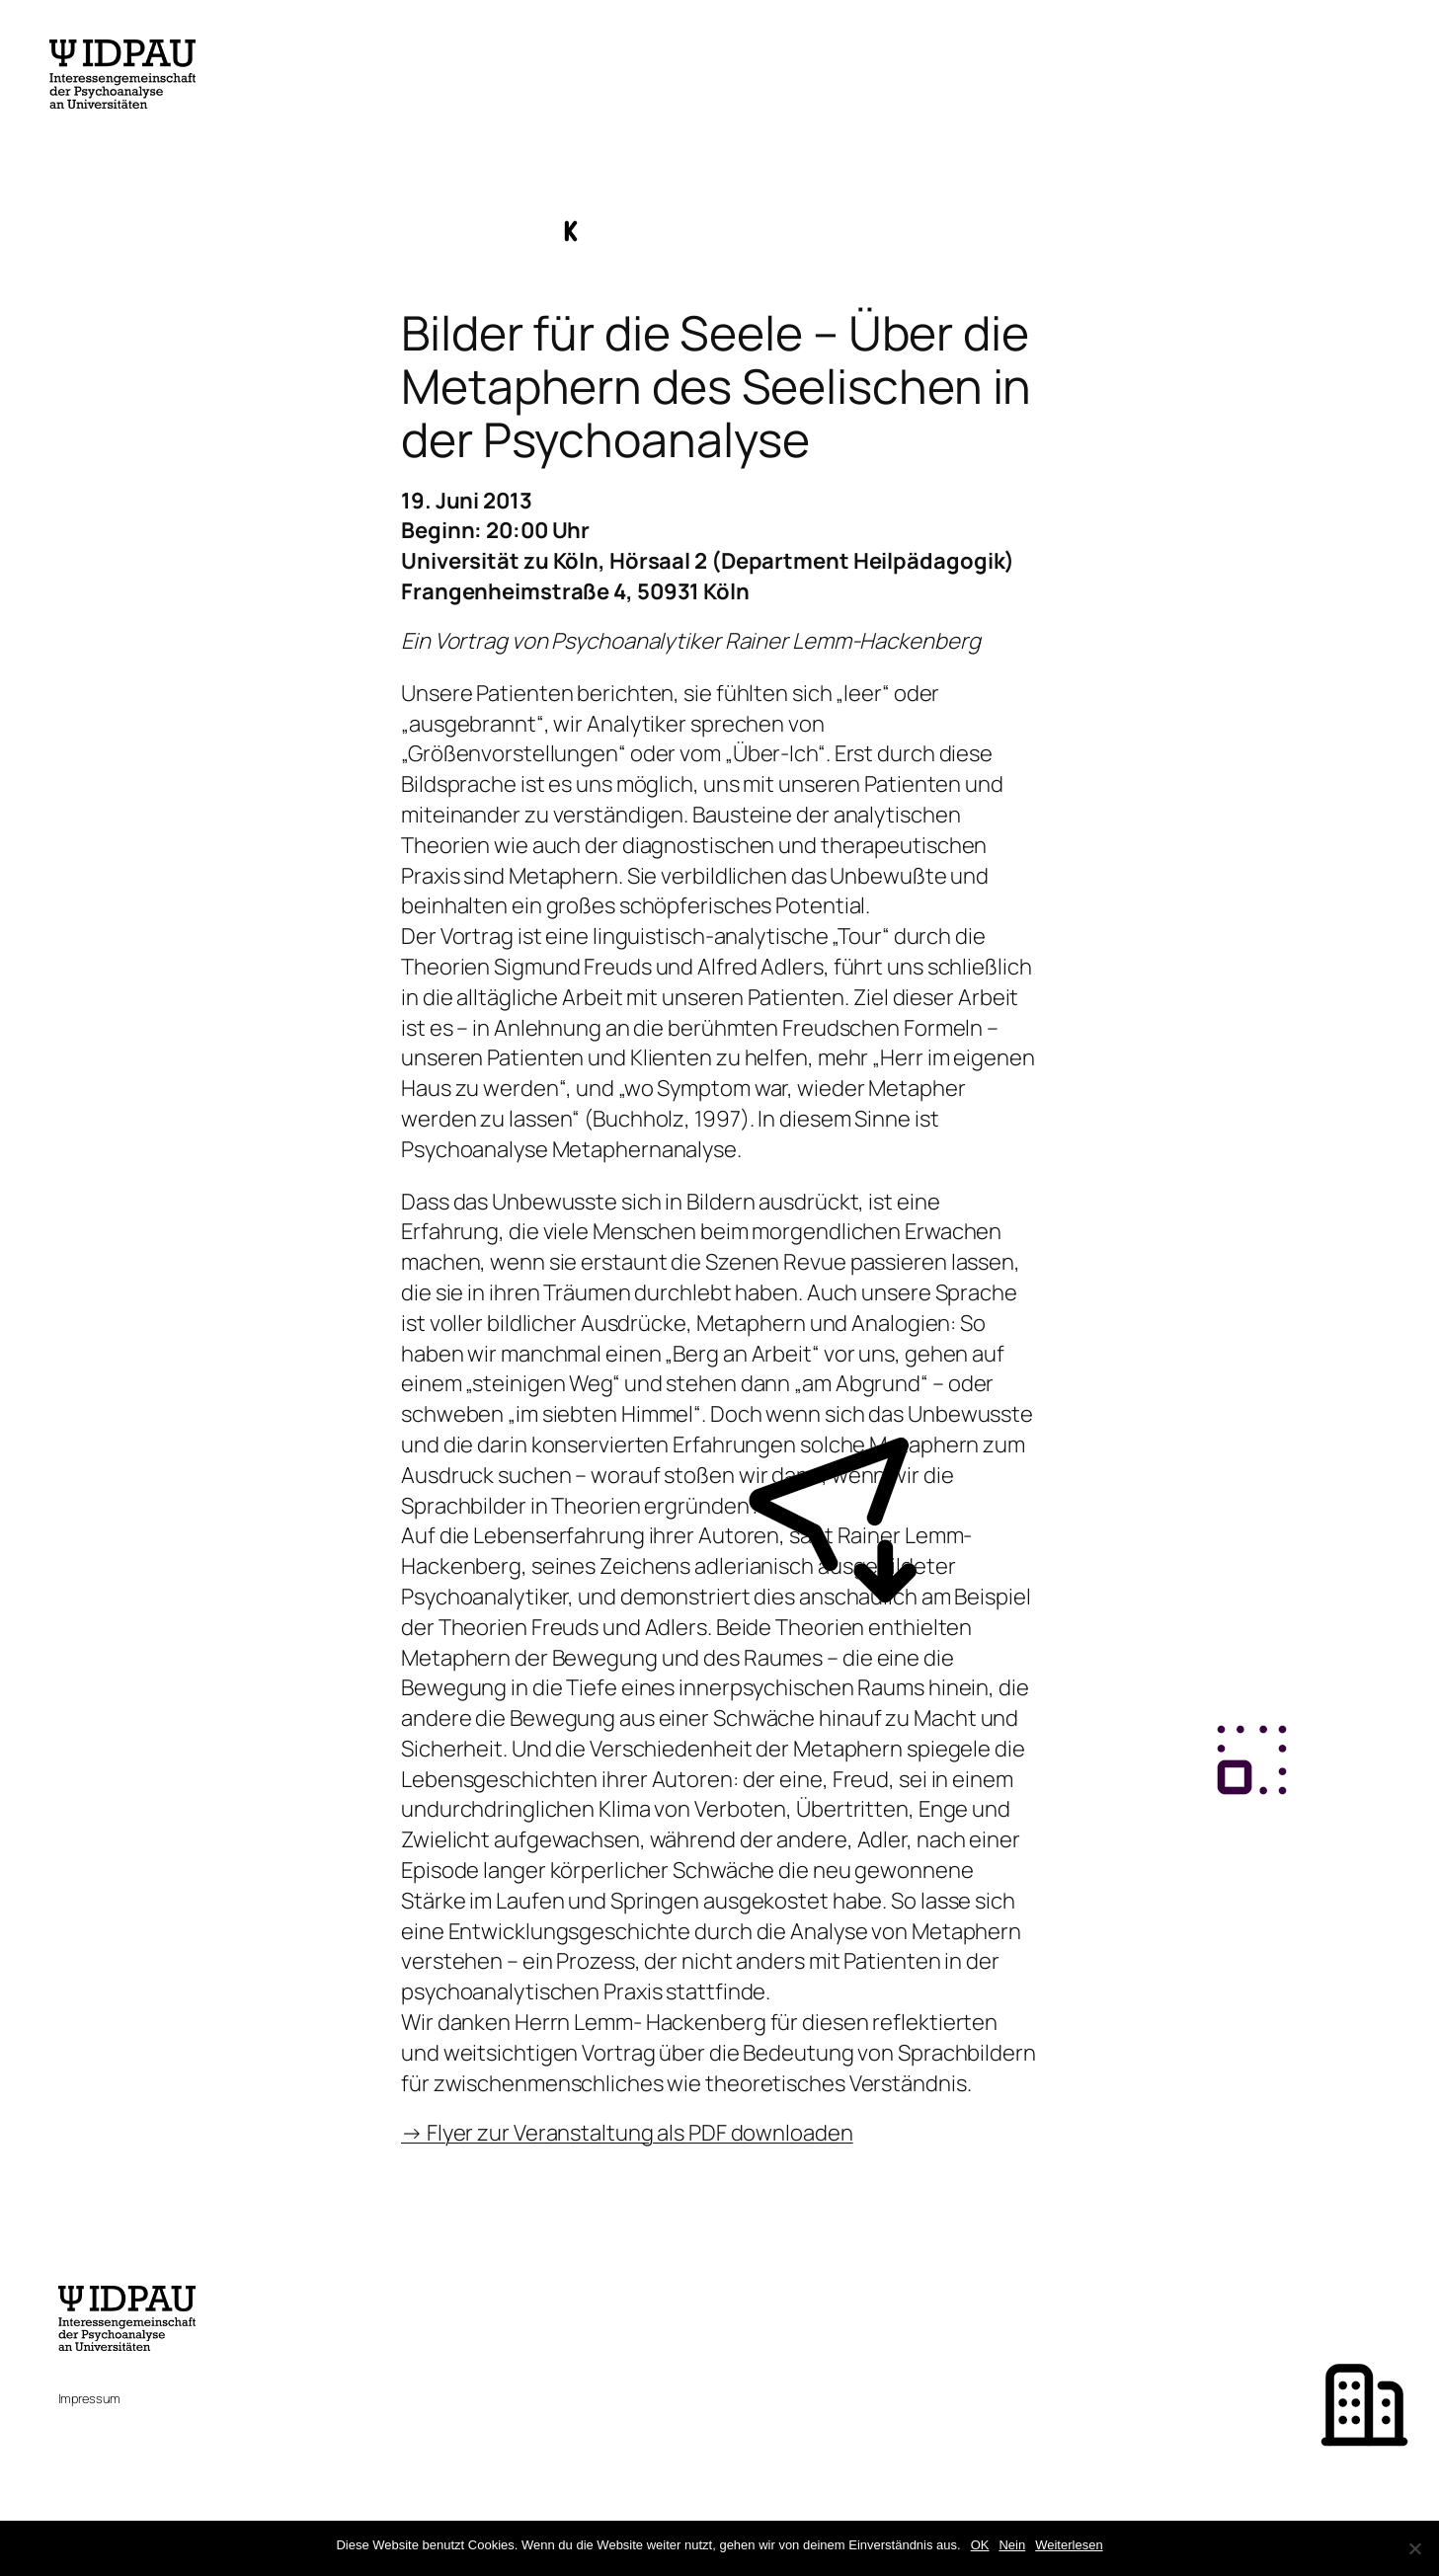  What do you see at coordinates (570, 231) in the screenshot?
I see `indicates items starting with the letter K` at bounding box center [570, 231].